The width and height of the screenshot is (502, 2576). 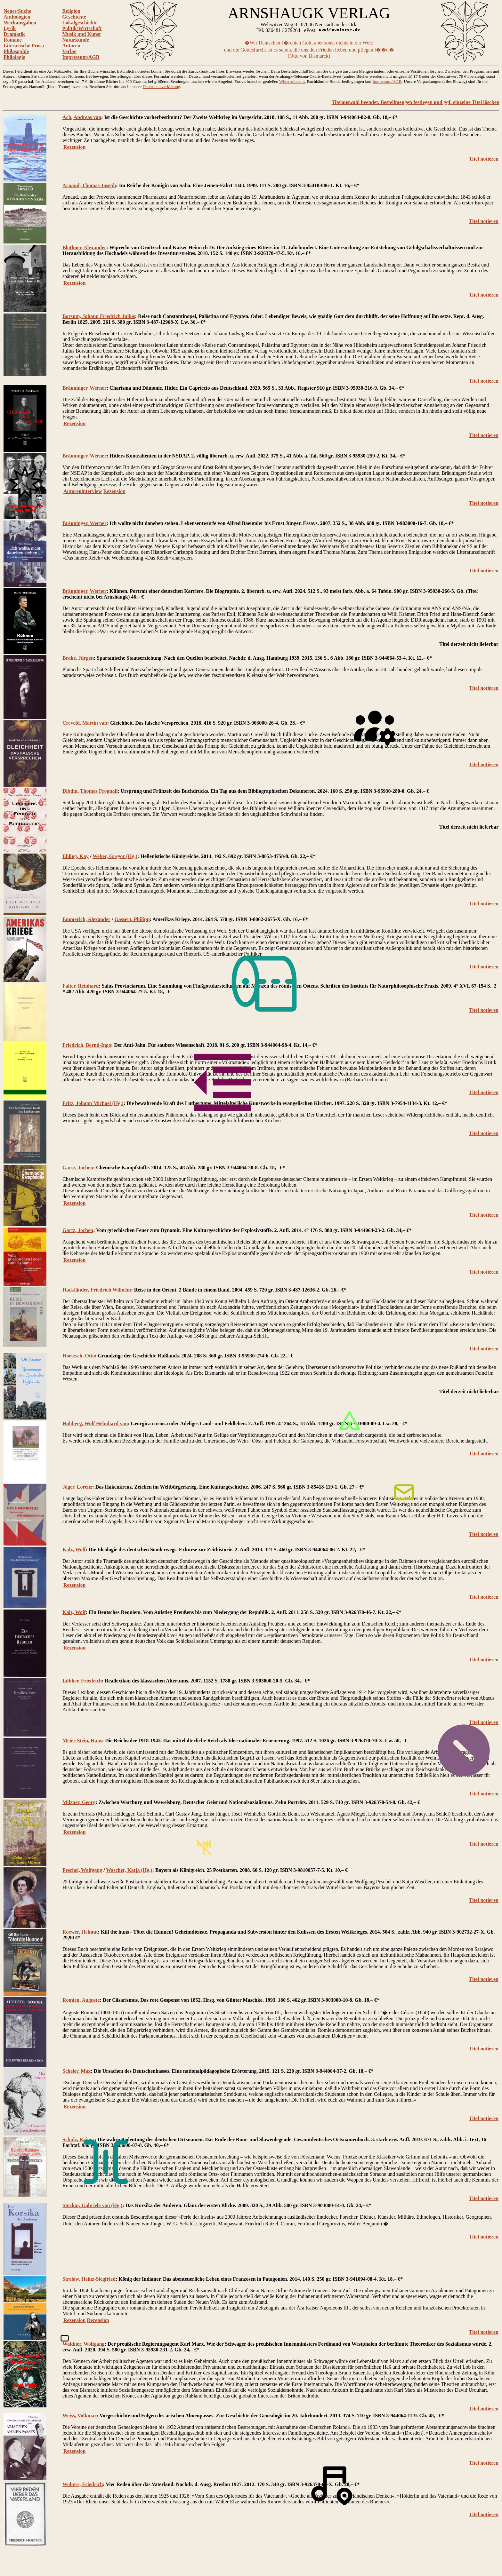 I want to click on decrease text indentation, so click(x=223, y=1082).